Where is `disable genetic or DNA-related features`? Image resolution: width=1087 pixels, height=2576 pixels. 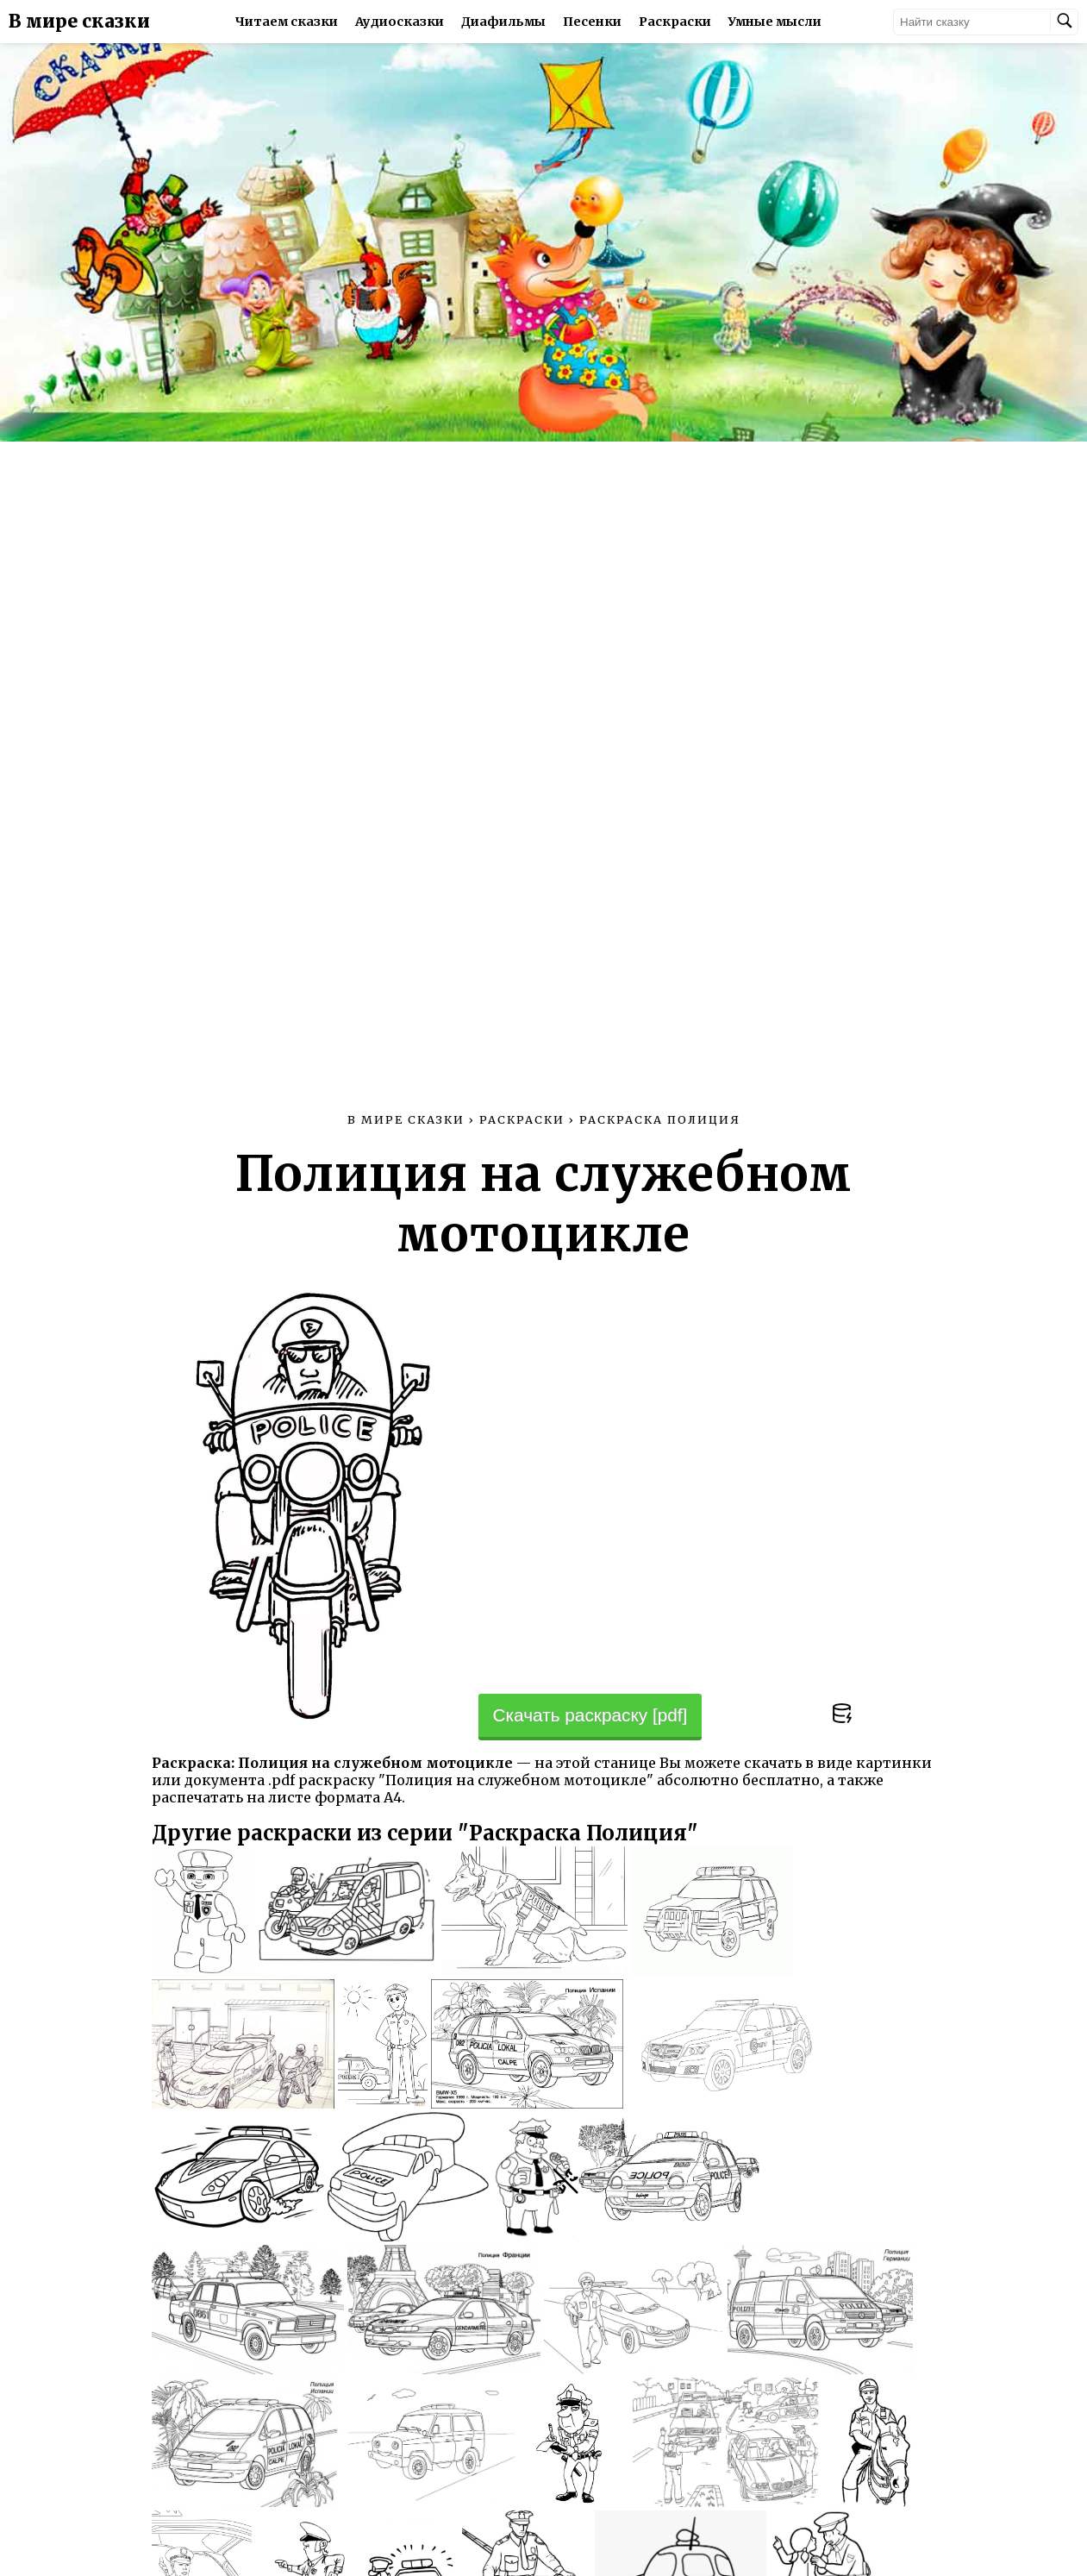 disable genetic or DNA-related features is located at coordinates (565, 2181).